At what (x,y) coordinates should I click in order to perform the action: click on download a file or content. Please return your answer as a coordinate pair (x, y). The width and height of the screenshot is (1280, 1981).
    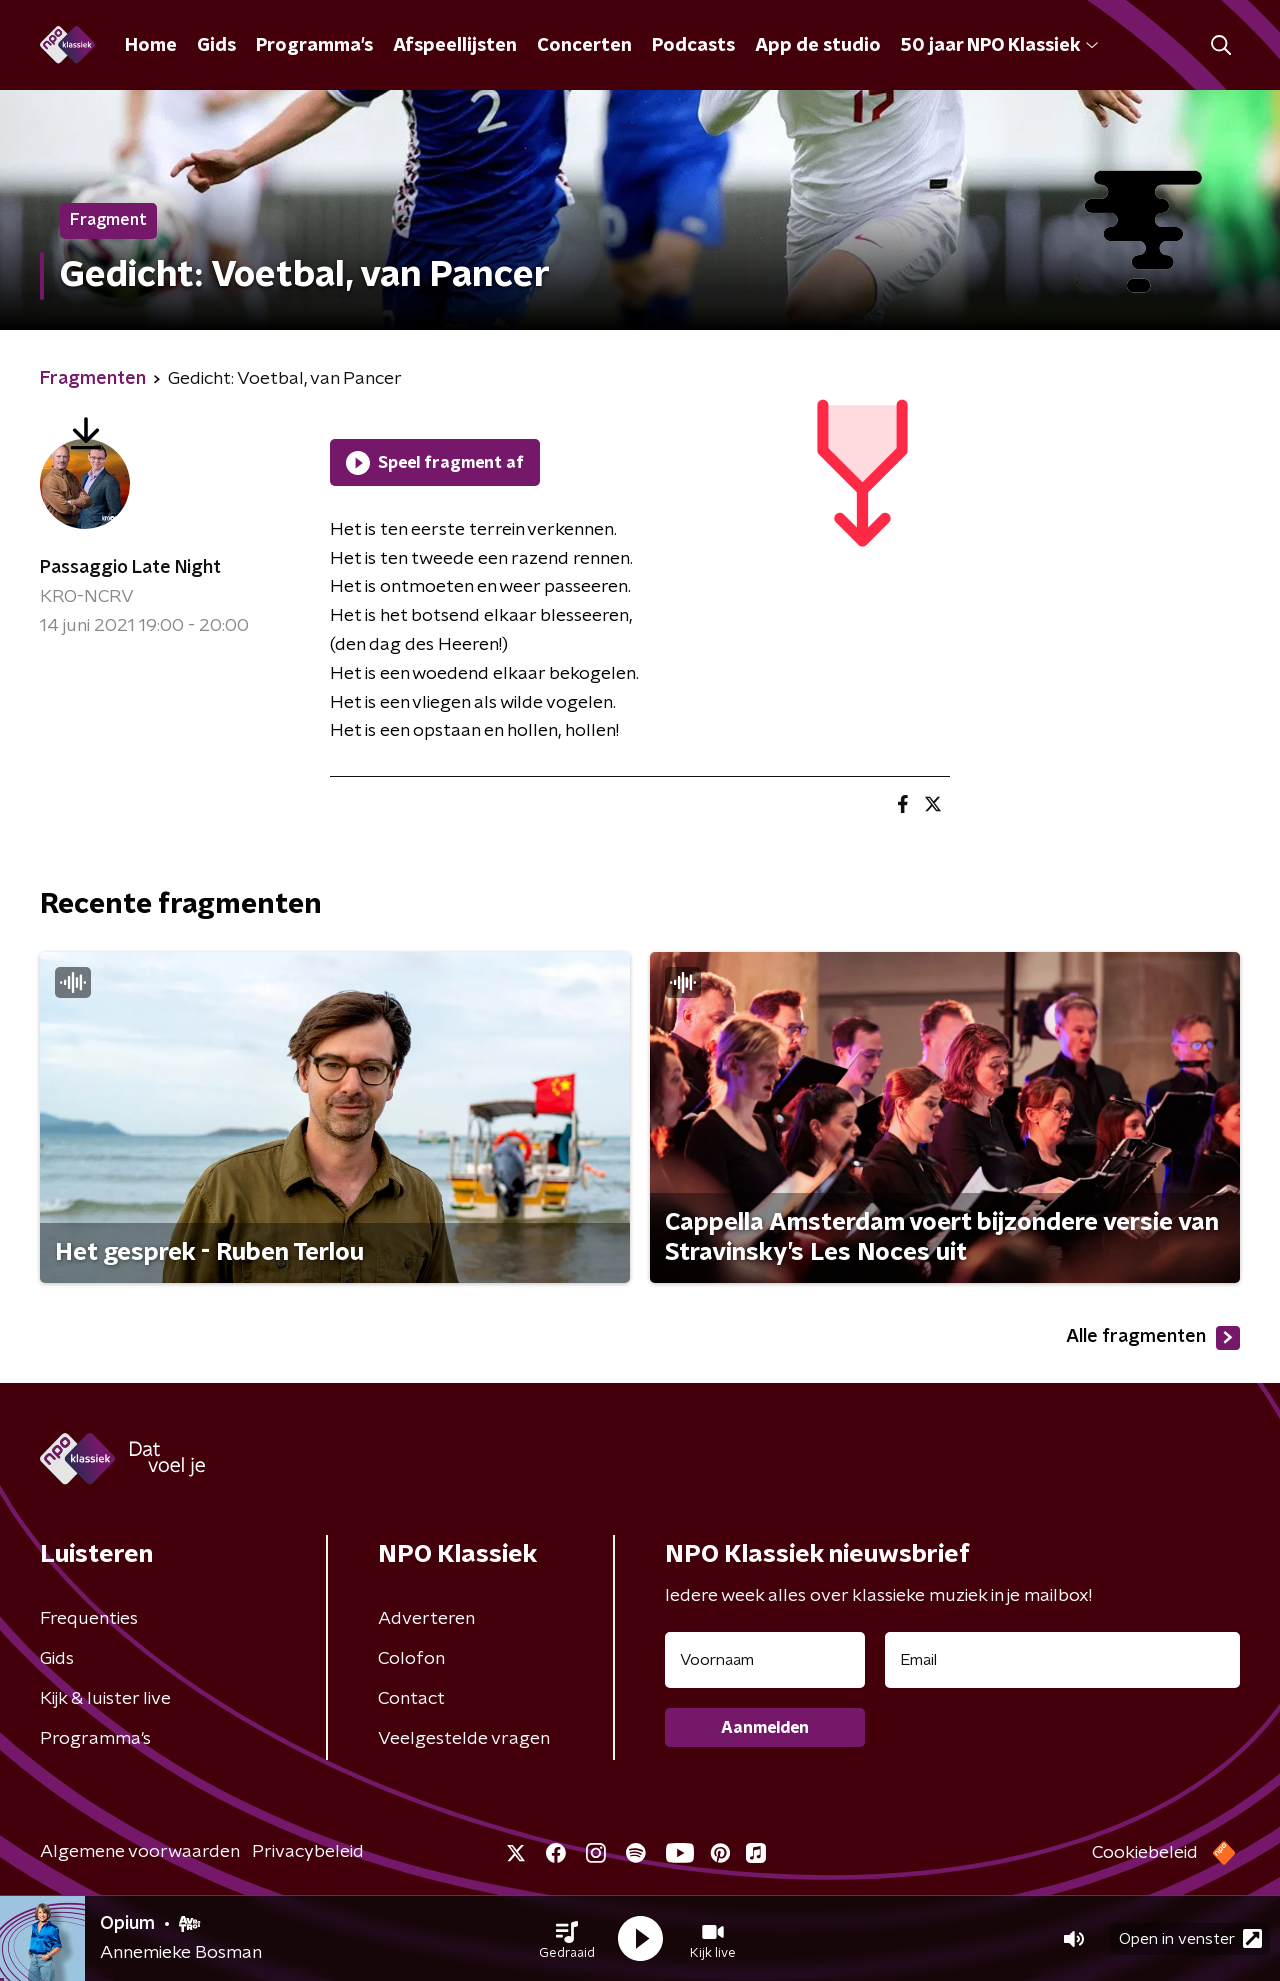
    Looking at the image, I should click on (86, 434).